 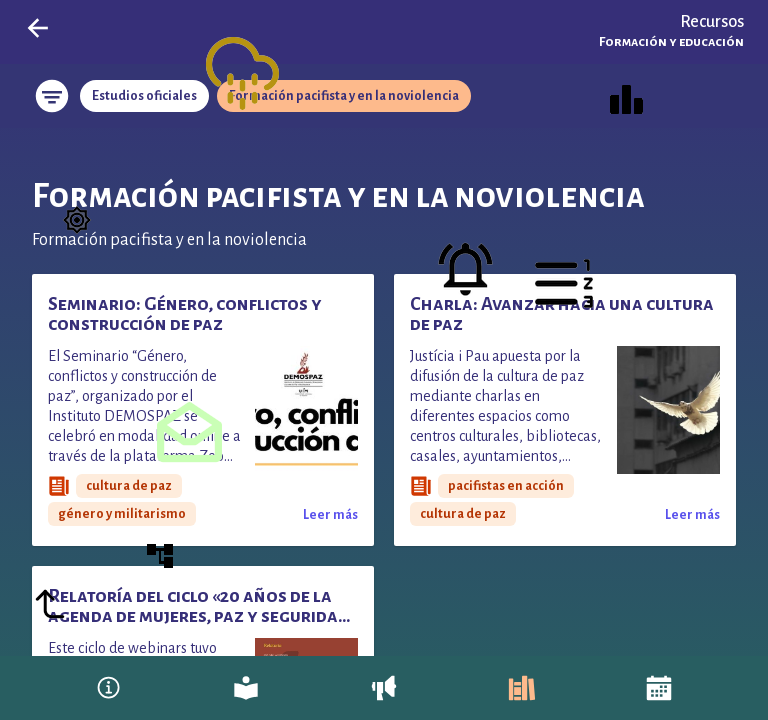 What do you see at coordinates (626, 99) in the screenshot?
I see `view leaderboard rankings` at bounding box center [626, 99].